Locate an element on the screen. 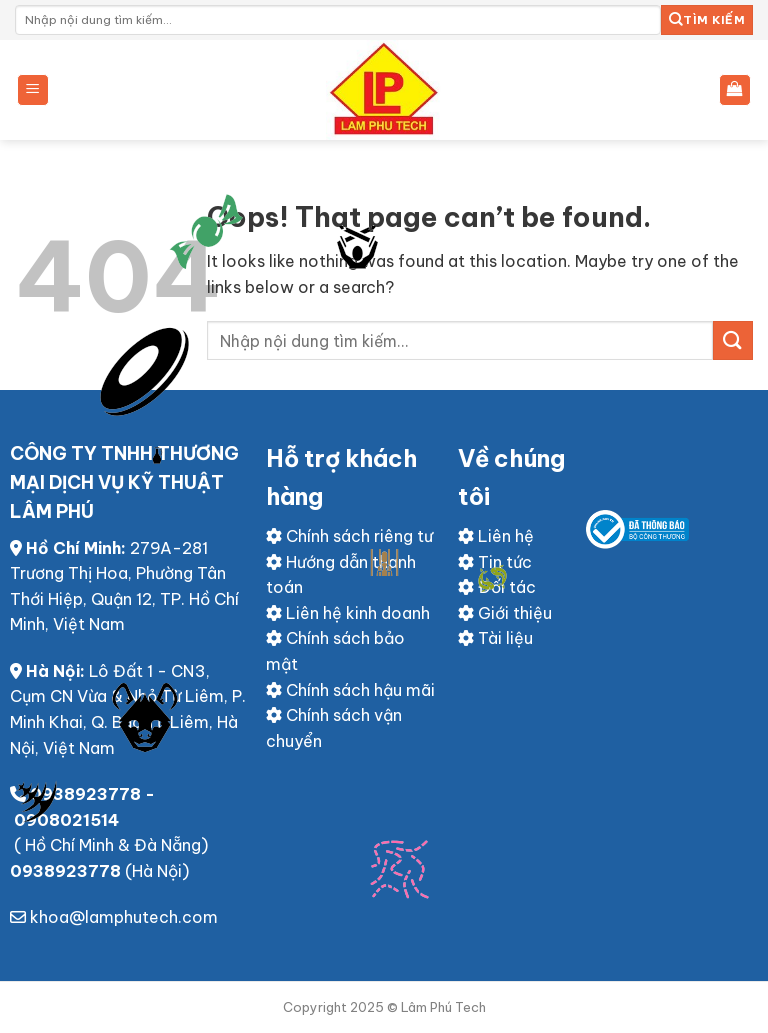 The width and height of the screenshot is (768, 1033). select a jug or pitcher item in game inventory is located at coordinates (157, 455).